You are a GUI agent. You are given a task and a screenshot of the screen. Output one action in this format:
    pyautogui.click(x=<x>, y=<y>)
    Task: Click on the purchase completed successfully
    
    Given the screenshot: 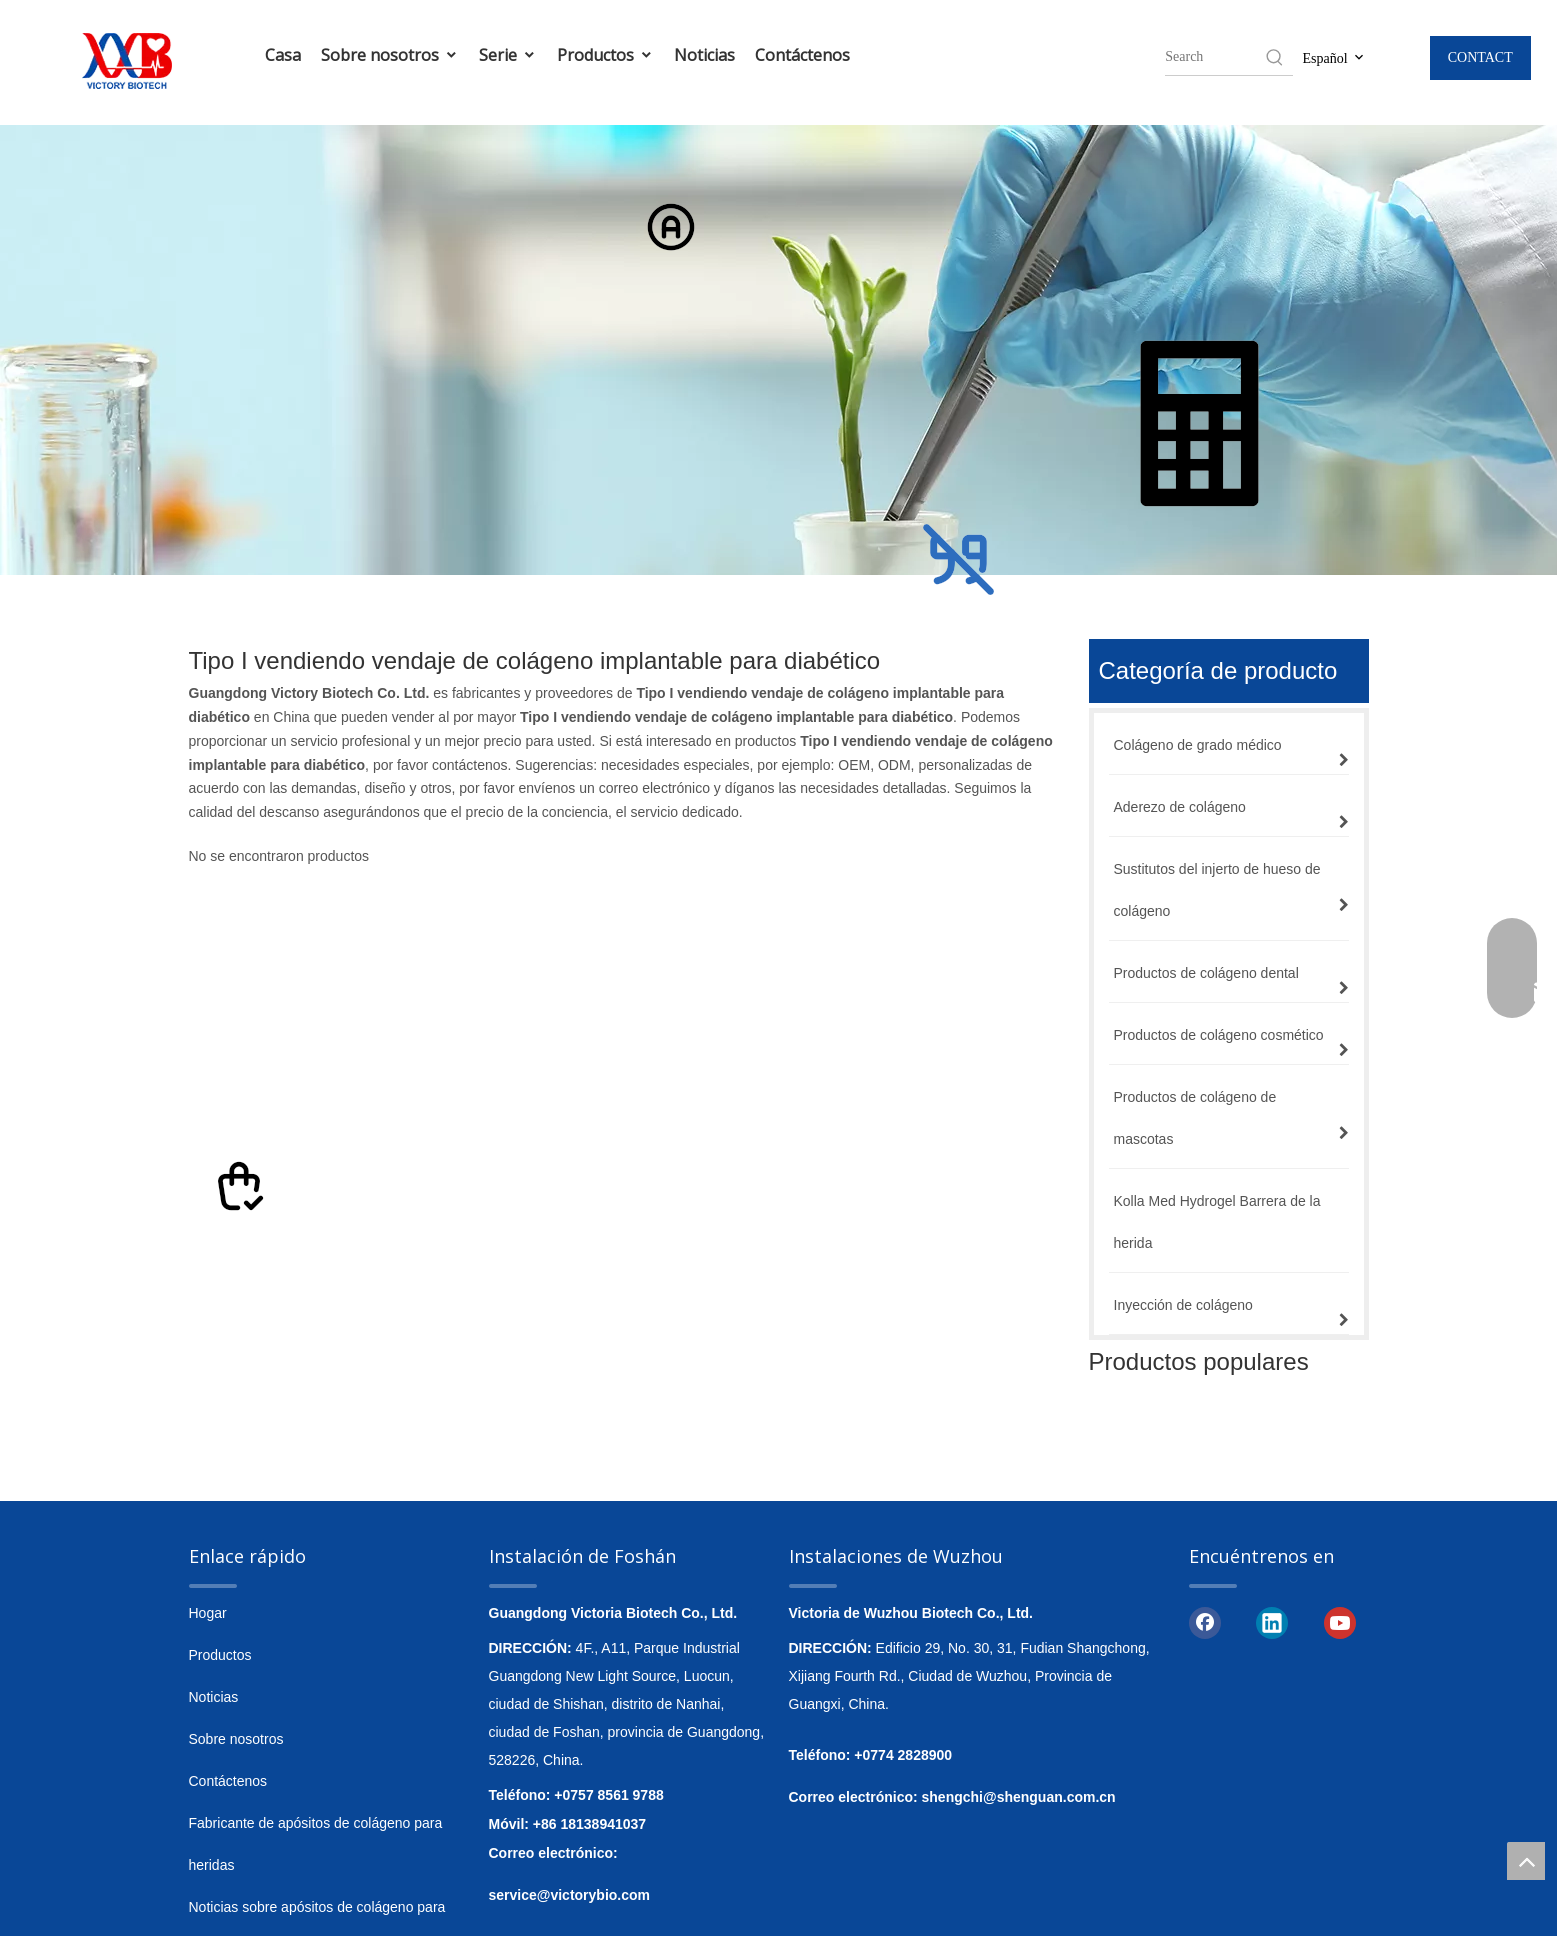 What is the action you would take?
    pyautogui.click(x=239, y=1186)
    